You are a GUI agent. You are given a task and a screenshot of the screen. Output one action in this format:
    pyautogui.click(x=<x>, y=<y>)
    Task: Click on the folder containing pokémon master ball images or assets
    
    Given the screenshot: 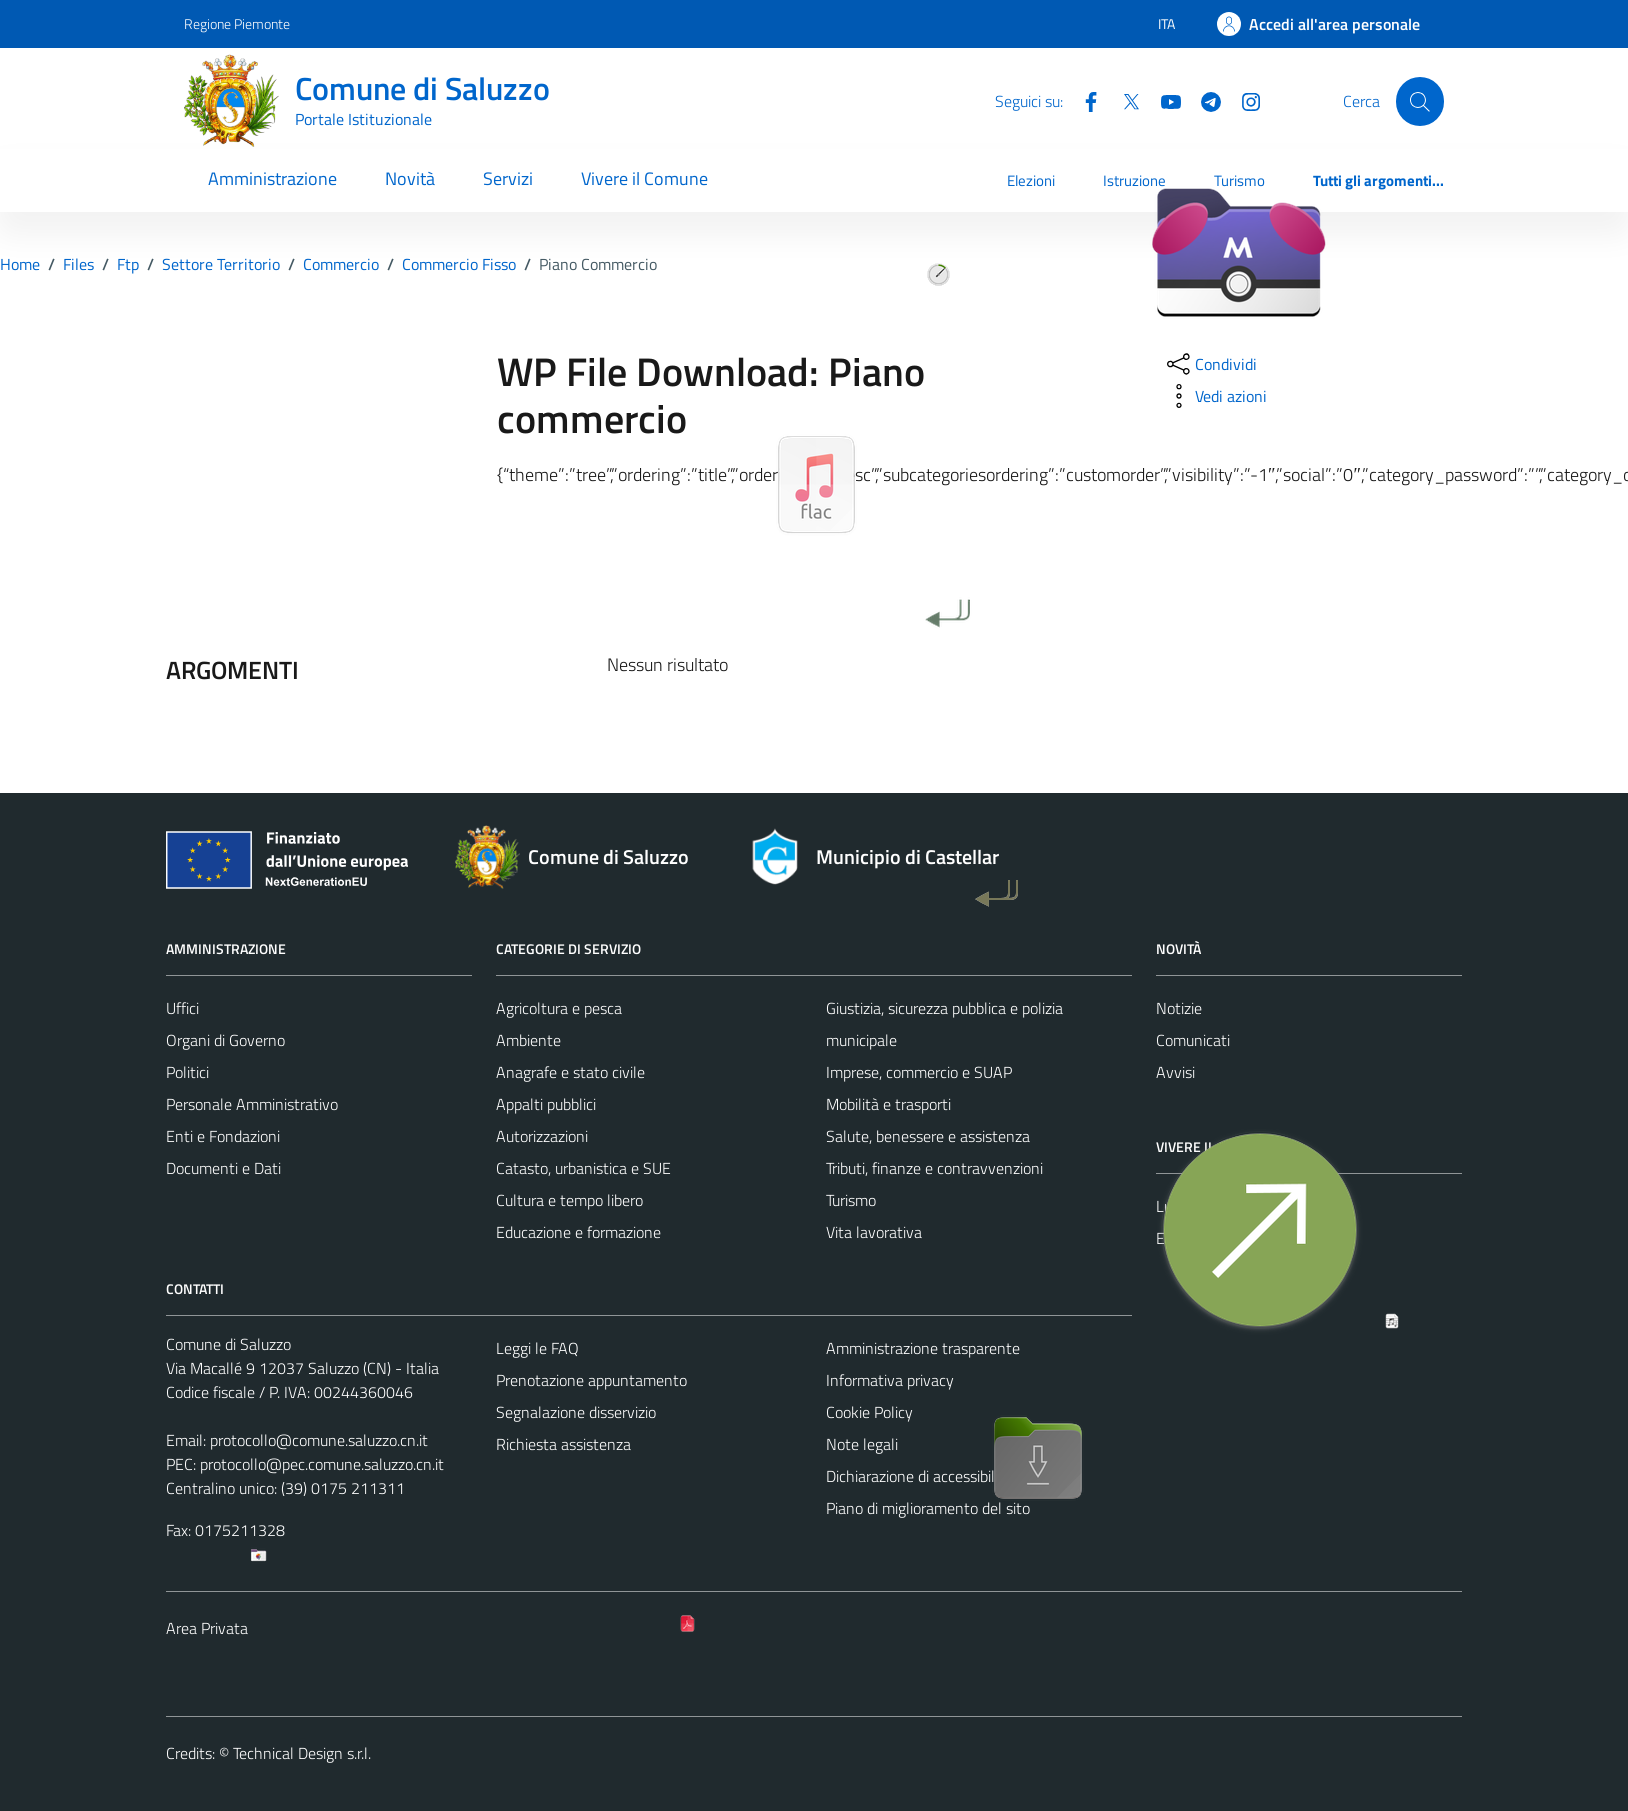 What is the action you would take?
    pyautogui.click(x=1238, y=257)
    